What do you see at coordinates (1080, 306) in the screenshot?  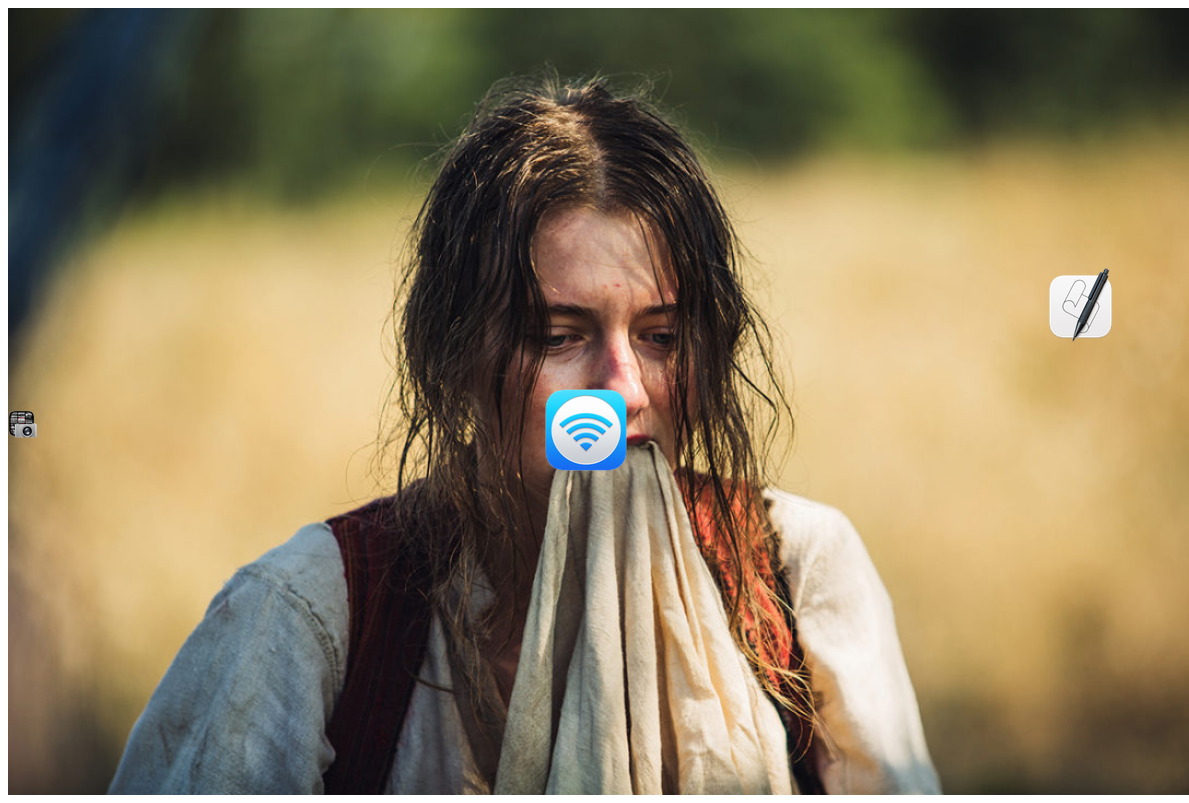 I see `open script editor to write or edit applescript code` at bounding box center [1080, 306].